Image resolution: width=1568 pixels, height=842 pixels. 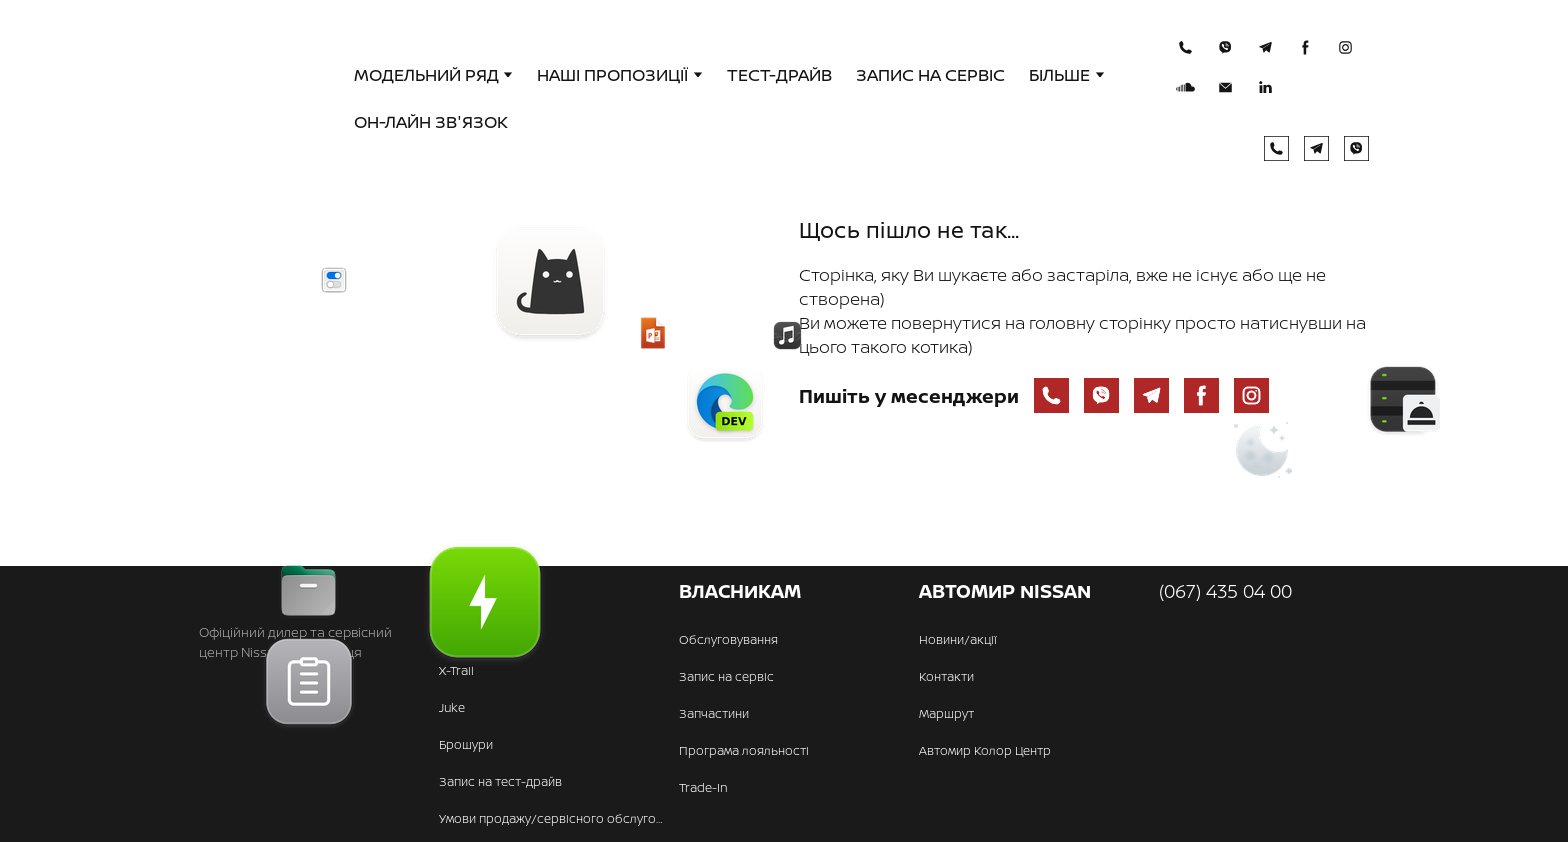 I want to click on open the file manager application, so click(x=308, y=590).